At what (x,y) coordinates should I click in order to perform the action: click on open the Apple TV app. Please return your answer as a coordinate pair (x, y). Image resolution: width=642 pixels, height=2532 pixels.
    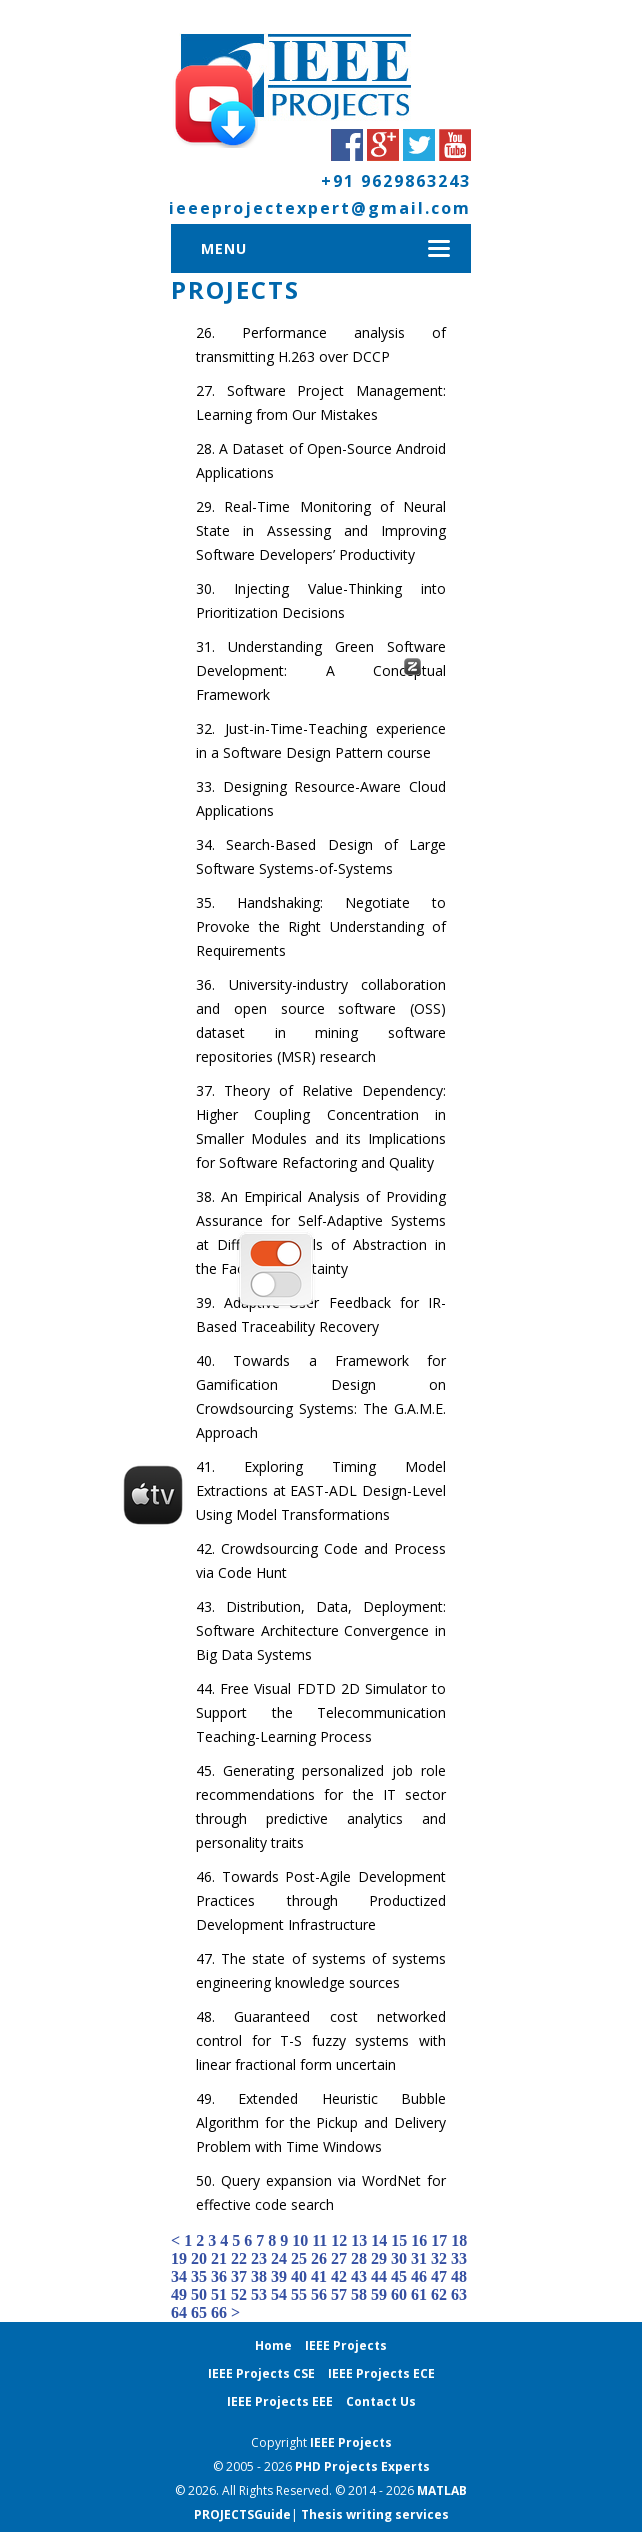
    Looking at the image, I should click on (153, 1495).